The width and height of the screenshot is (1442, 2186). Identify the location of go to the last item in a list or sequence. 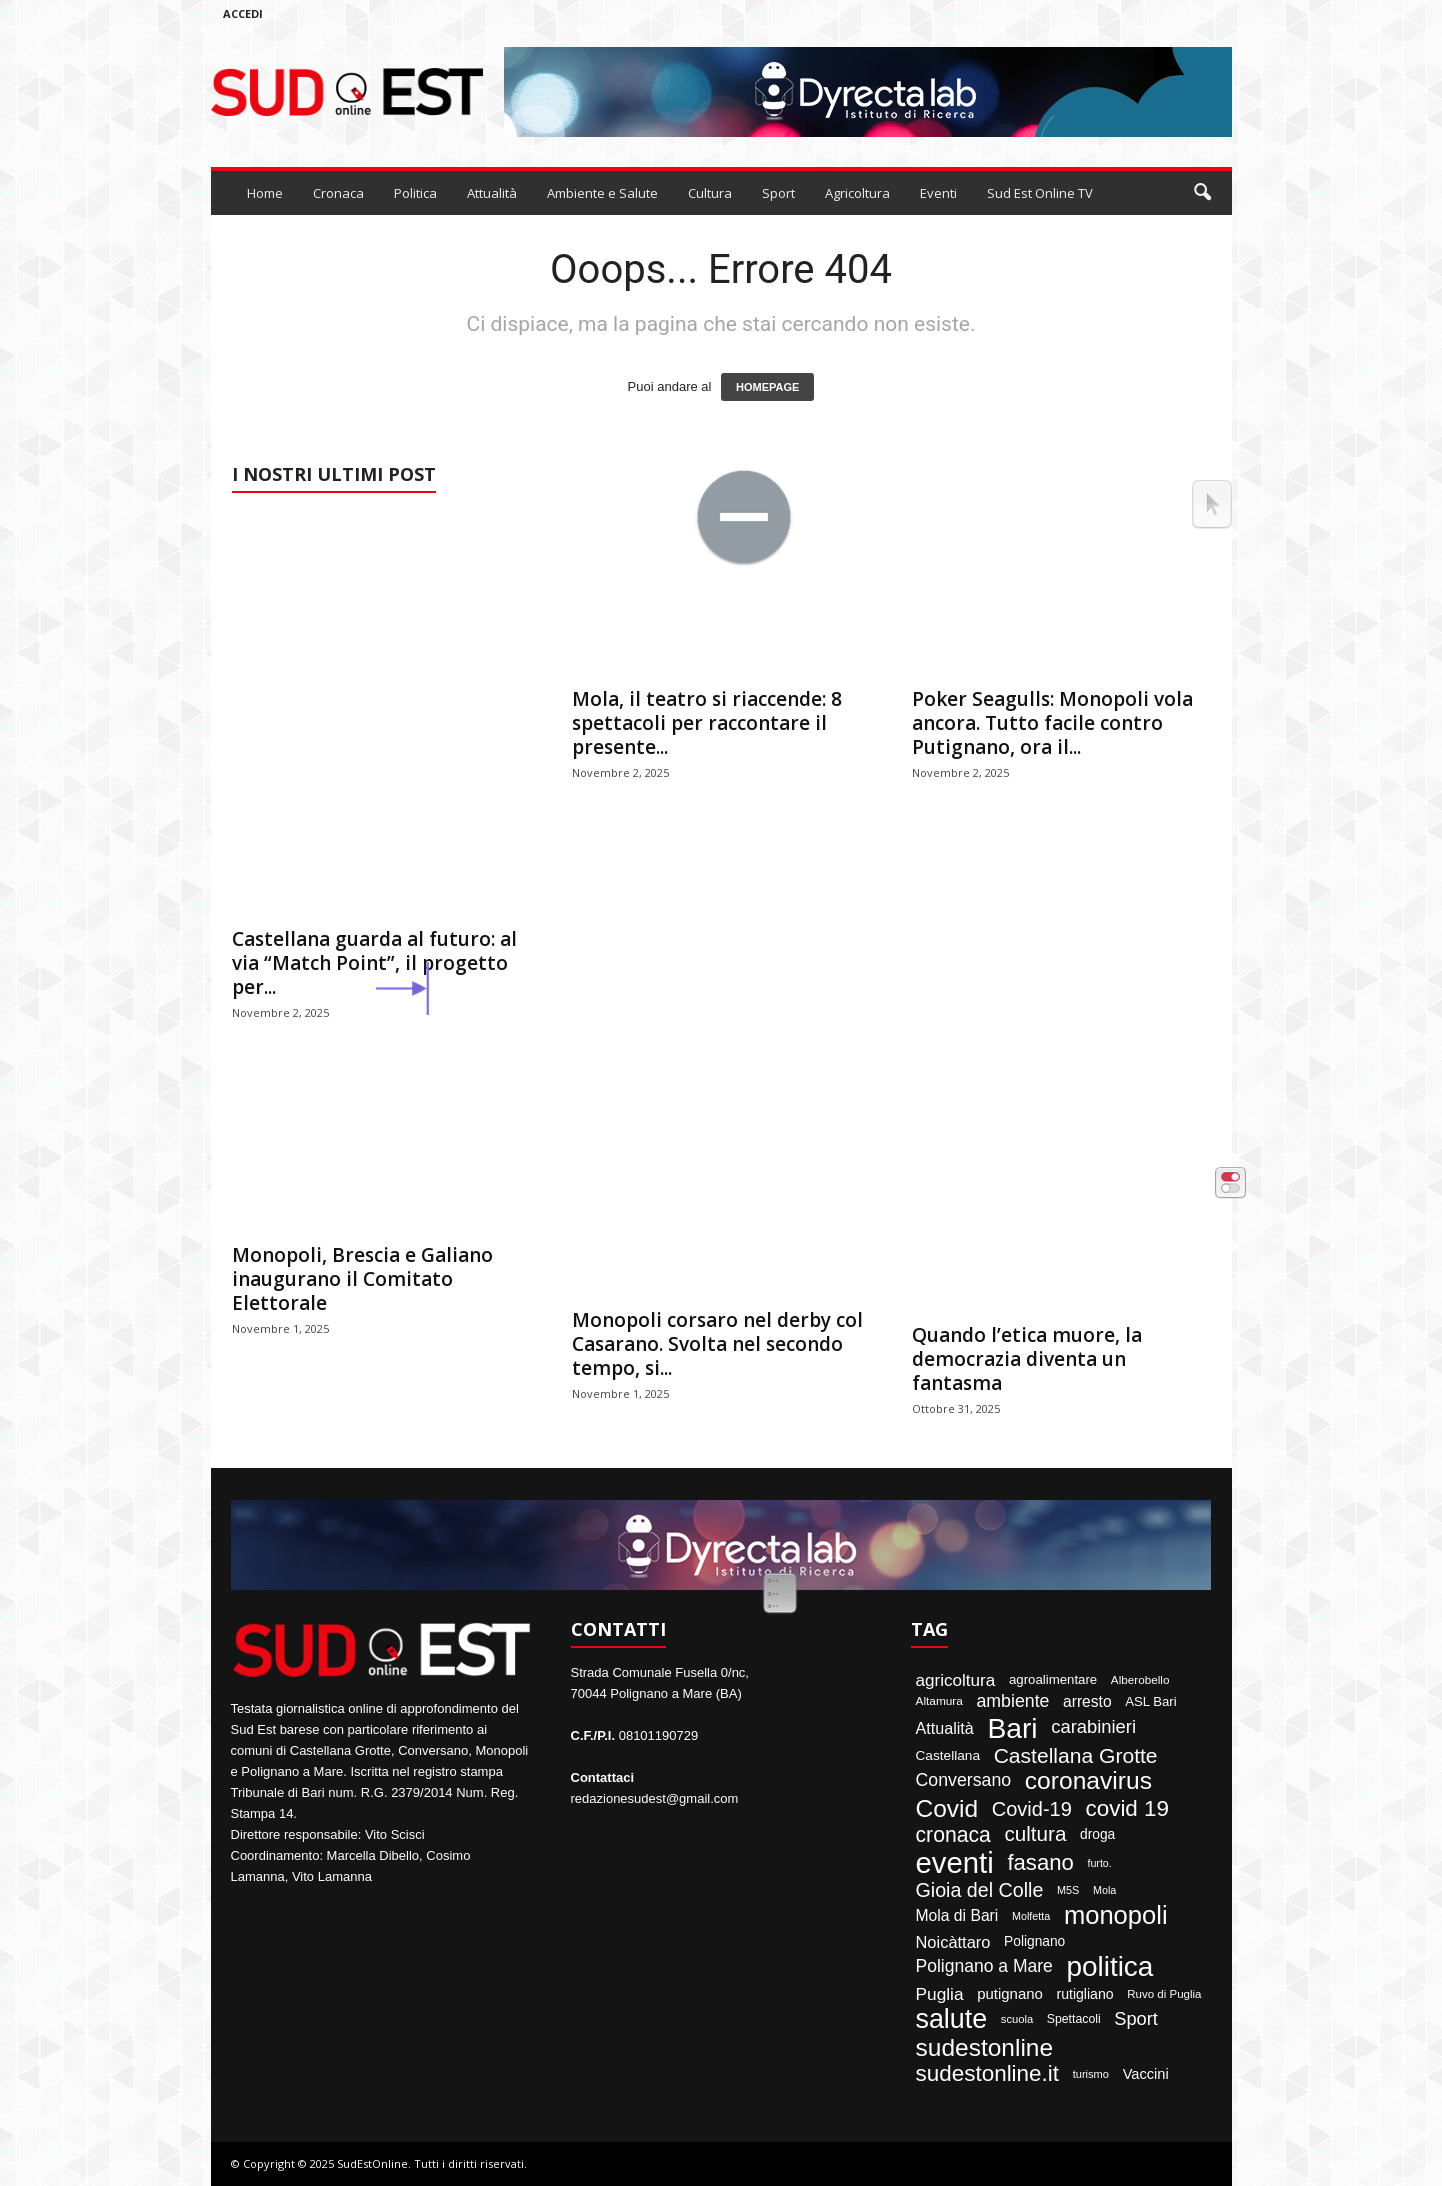
(402, 988).